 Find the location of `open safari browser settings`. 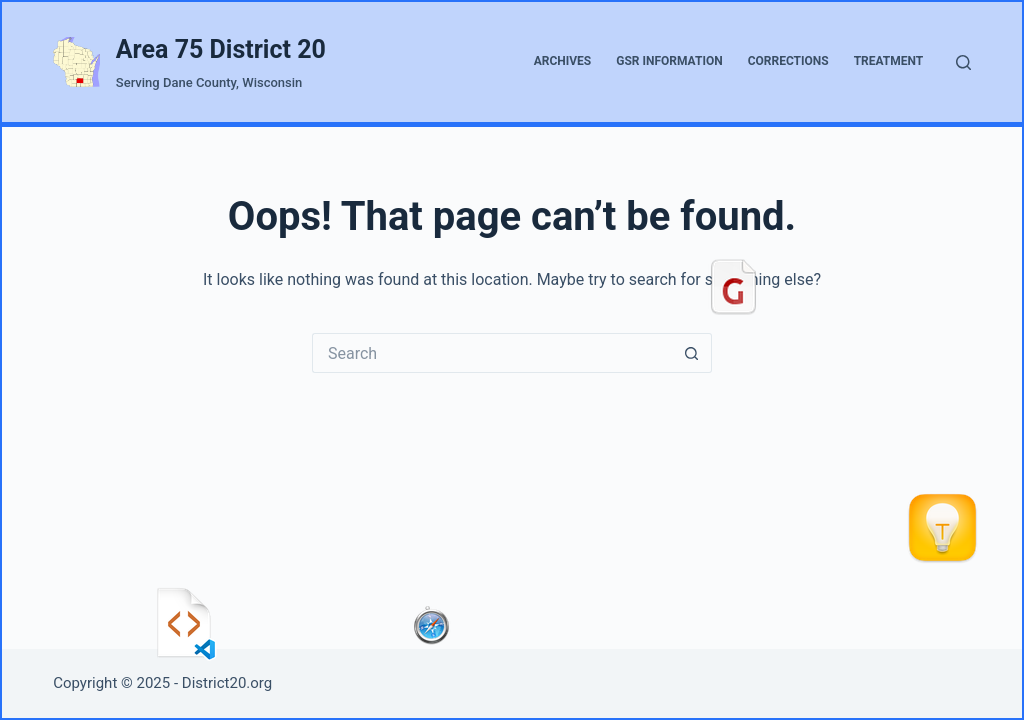

open safari browser settings is located at coordinates (431, 625).